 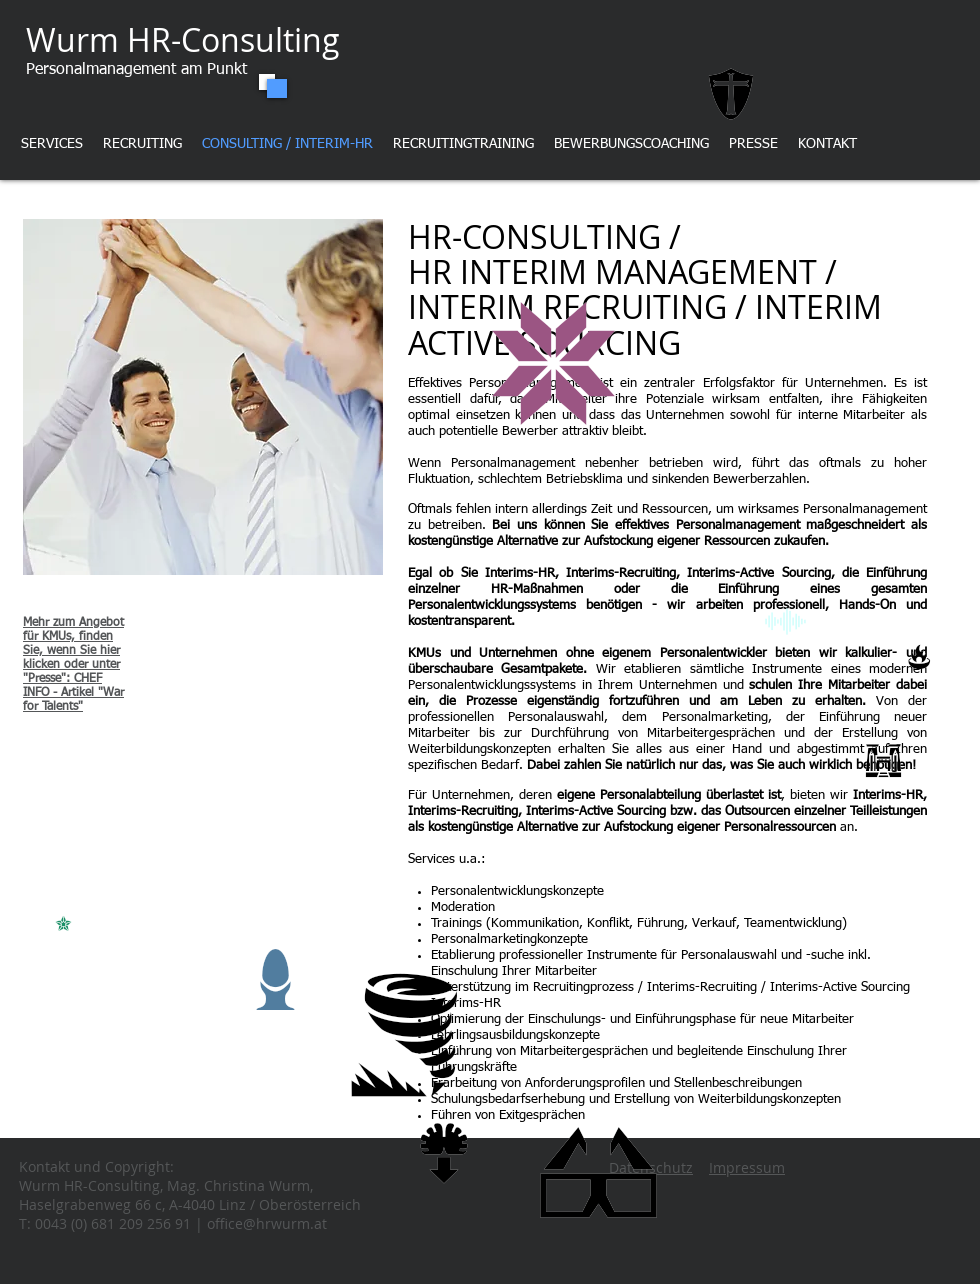 What do you see at coordinates (553, 363) in the screenshot?
I see `decorative tile pattern from azul board game` at bounding box center [553, 363].